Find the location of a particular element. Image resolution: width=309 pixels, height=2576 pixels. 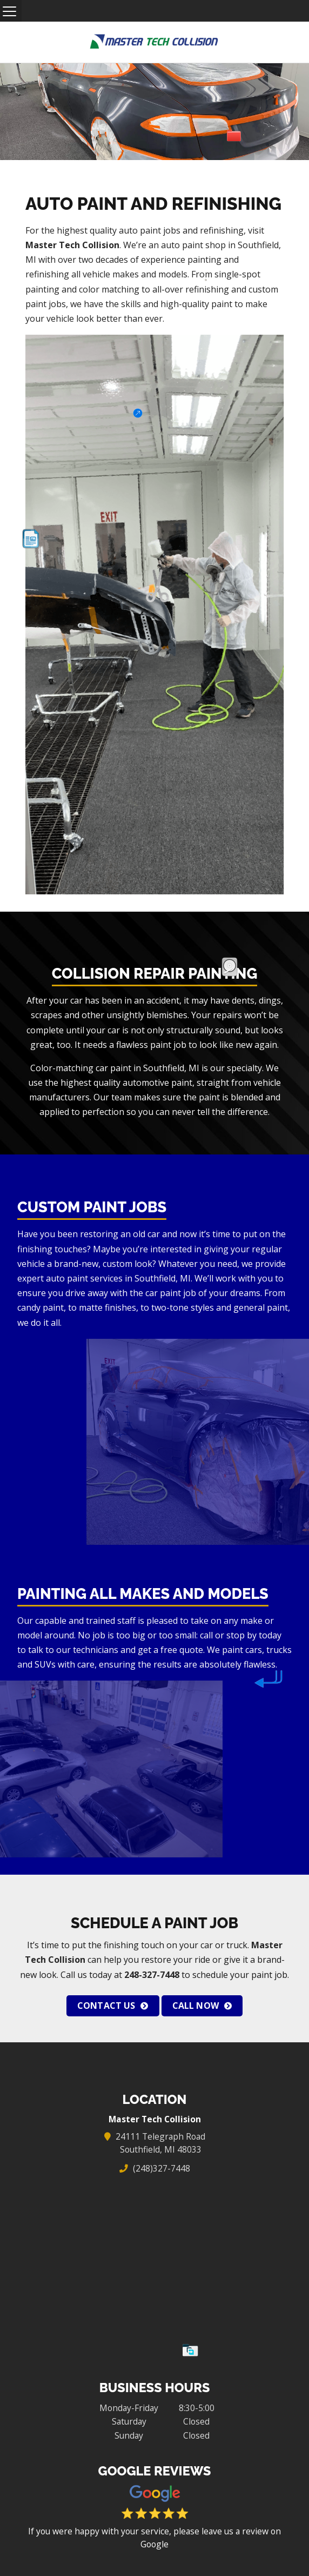

reply to all recipients in an email thread is located at coordinates (268, 1679).